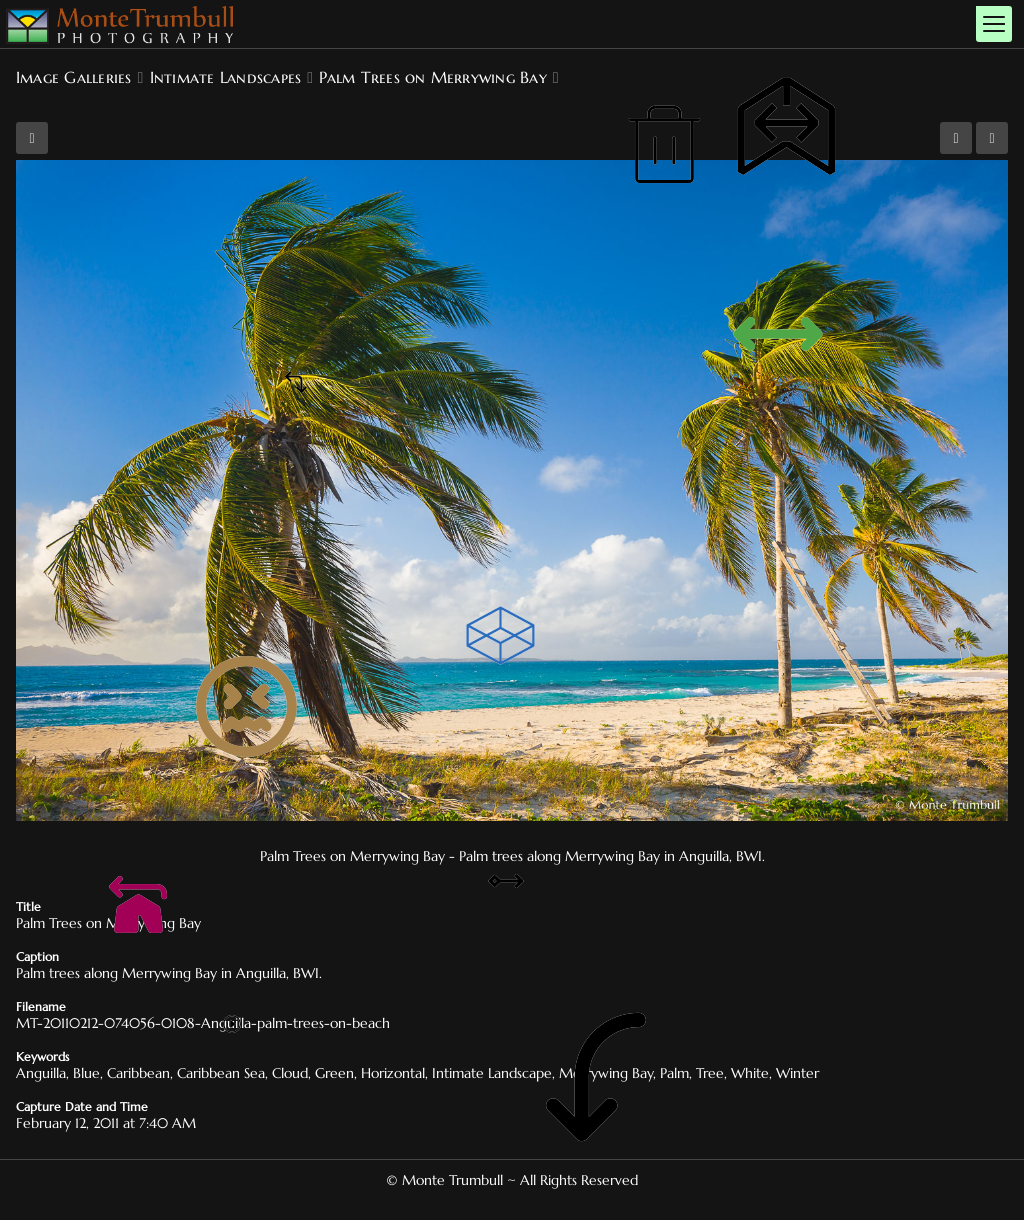 This screenshot has width=1024, height=1220. Describe the element at coordinates (786, 126) in the screenshot. I see `mirror or flip content horizontally` at that location.